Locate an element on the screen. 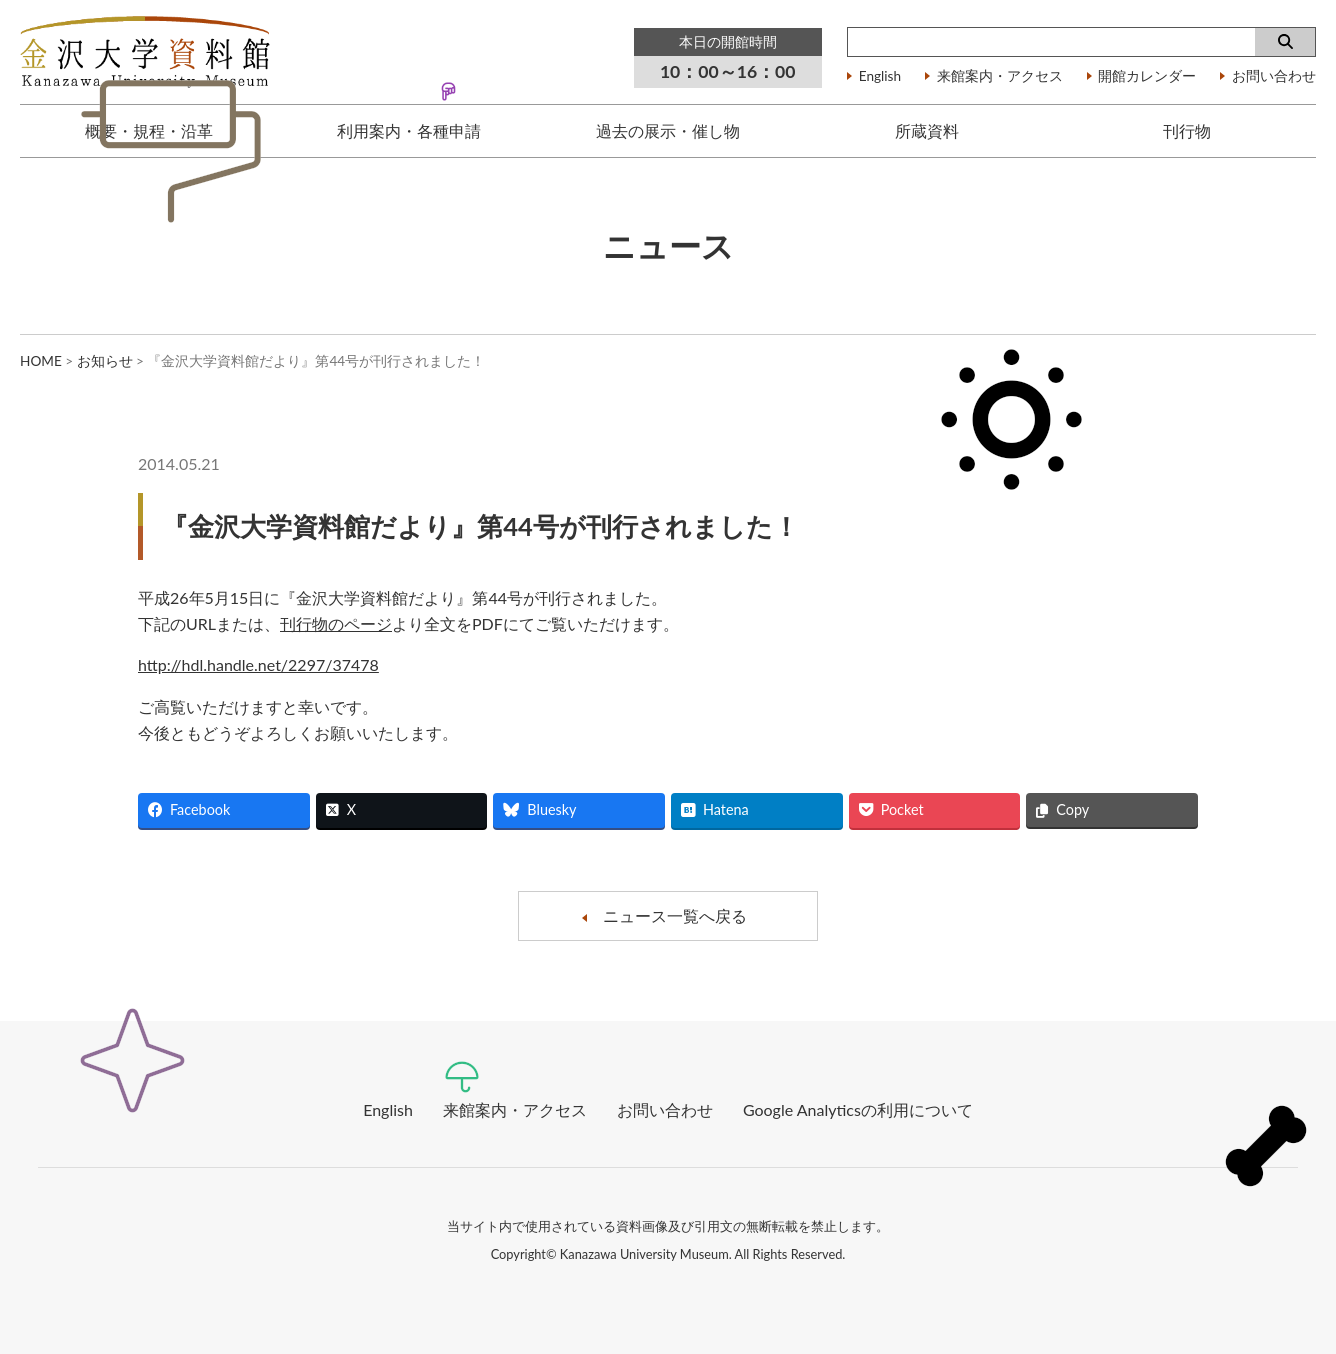 This screenshot has width=1336, height=1354. scroll down for more content is located at coordinates (448, 91).